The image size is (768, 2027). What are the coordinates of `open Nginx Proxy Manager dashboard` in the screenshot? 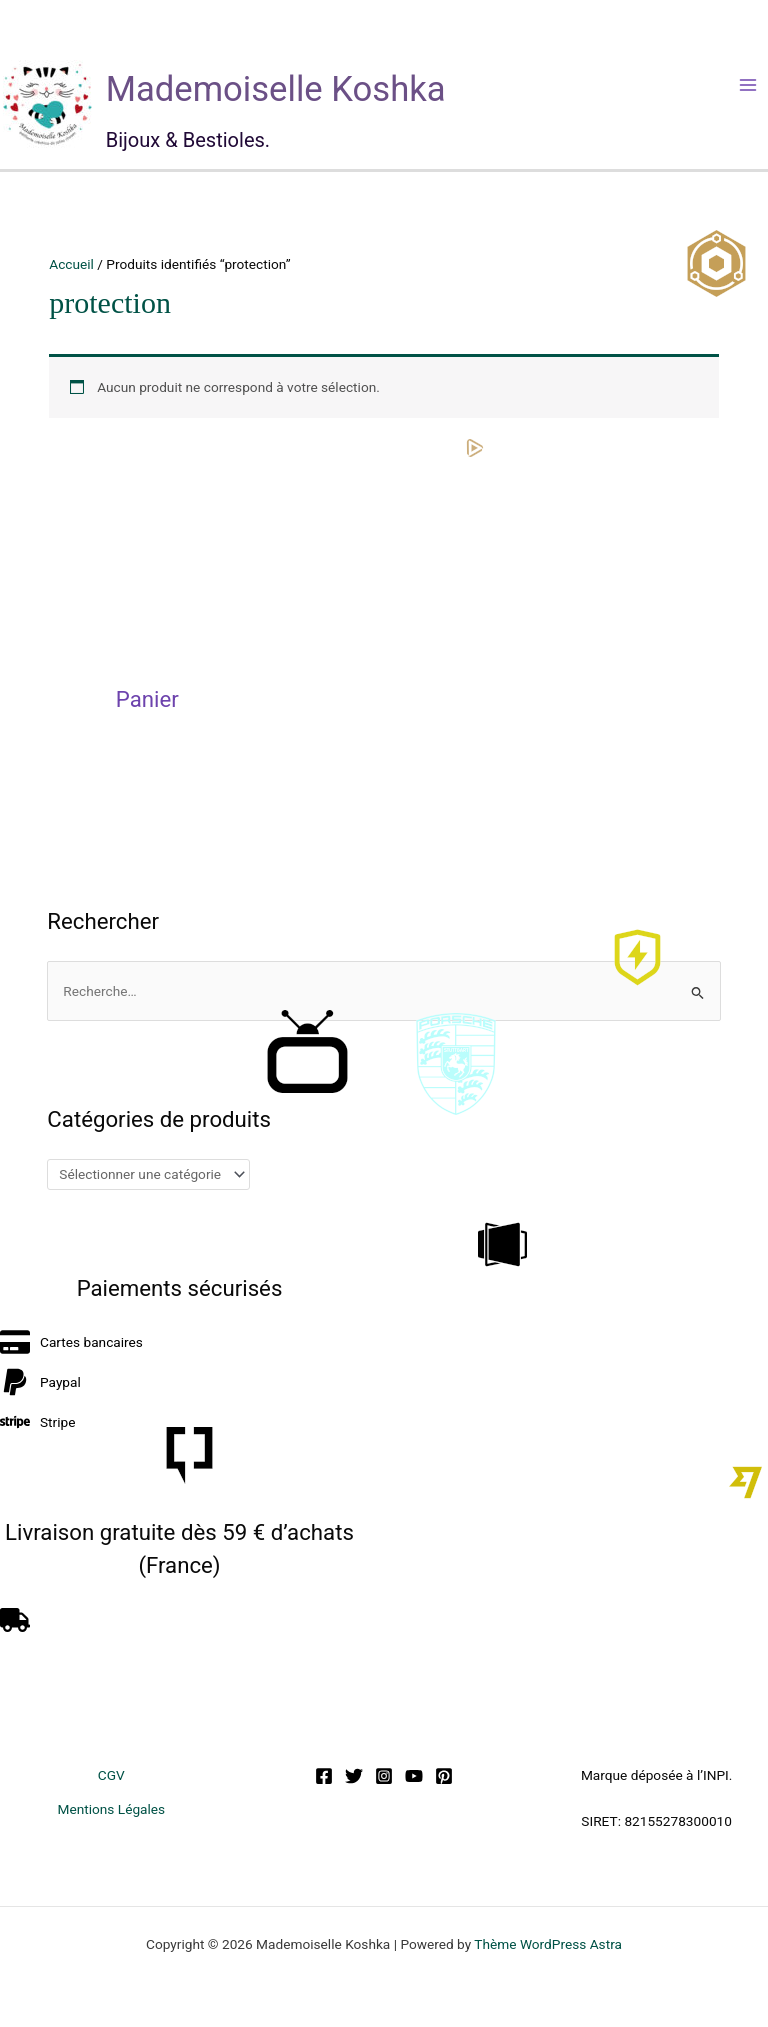 It's located at (716, 263).